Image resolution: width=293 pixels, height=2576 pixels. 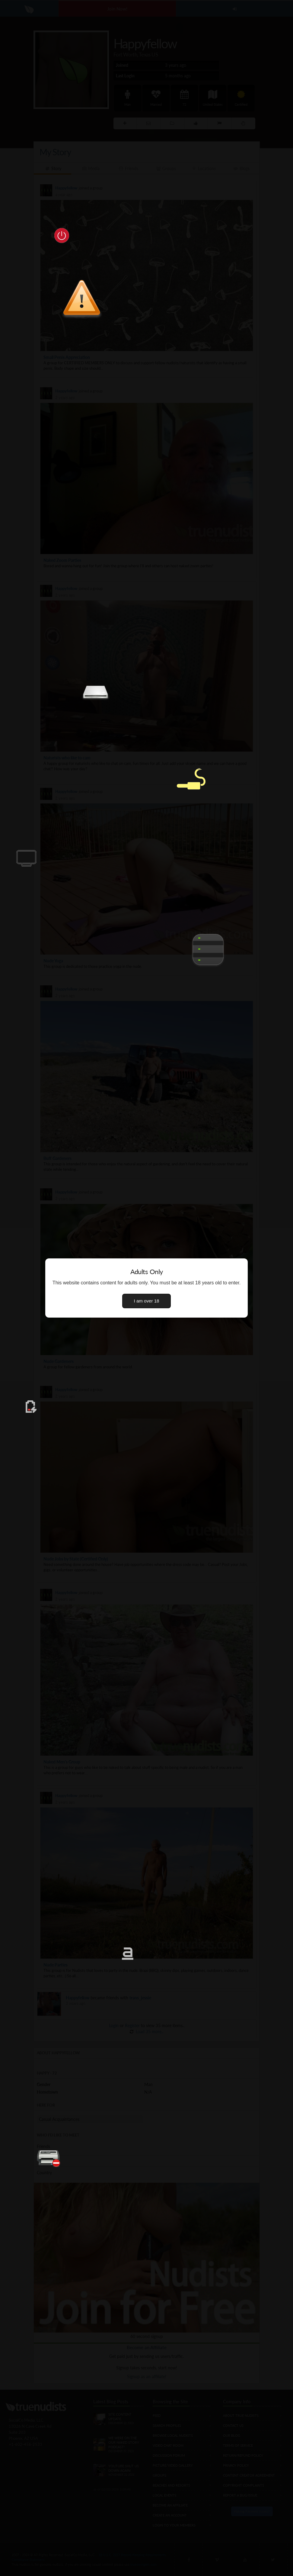 What do you see at coordinates (208, 950) in the screenshot?
I see `access network server preferences` at bounding box center [208, 950].